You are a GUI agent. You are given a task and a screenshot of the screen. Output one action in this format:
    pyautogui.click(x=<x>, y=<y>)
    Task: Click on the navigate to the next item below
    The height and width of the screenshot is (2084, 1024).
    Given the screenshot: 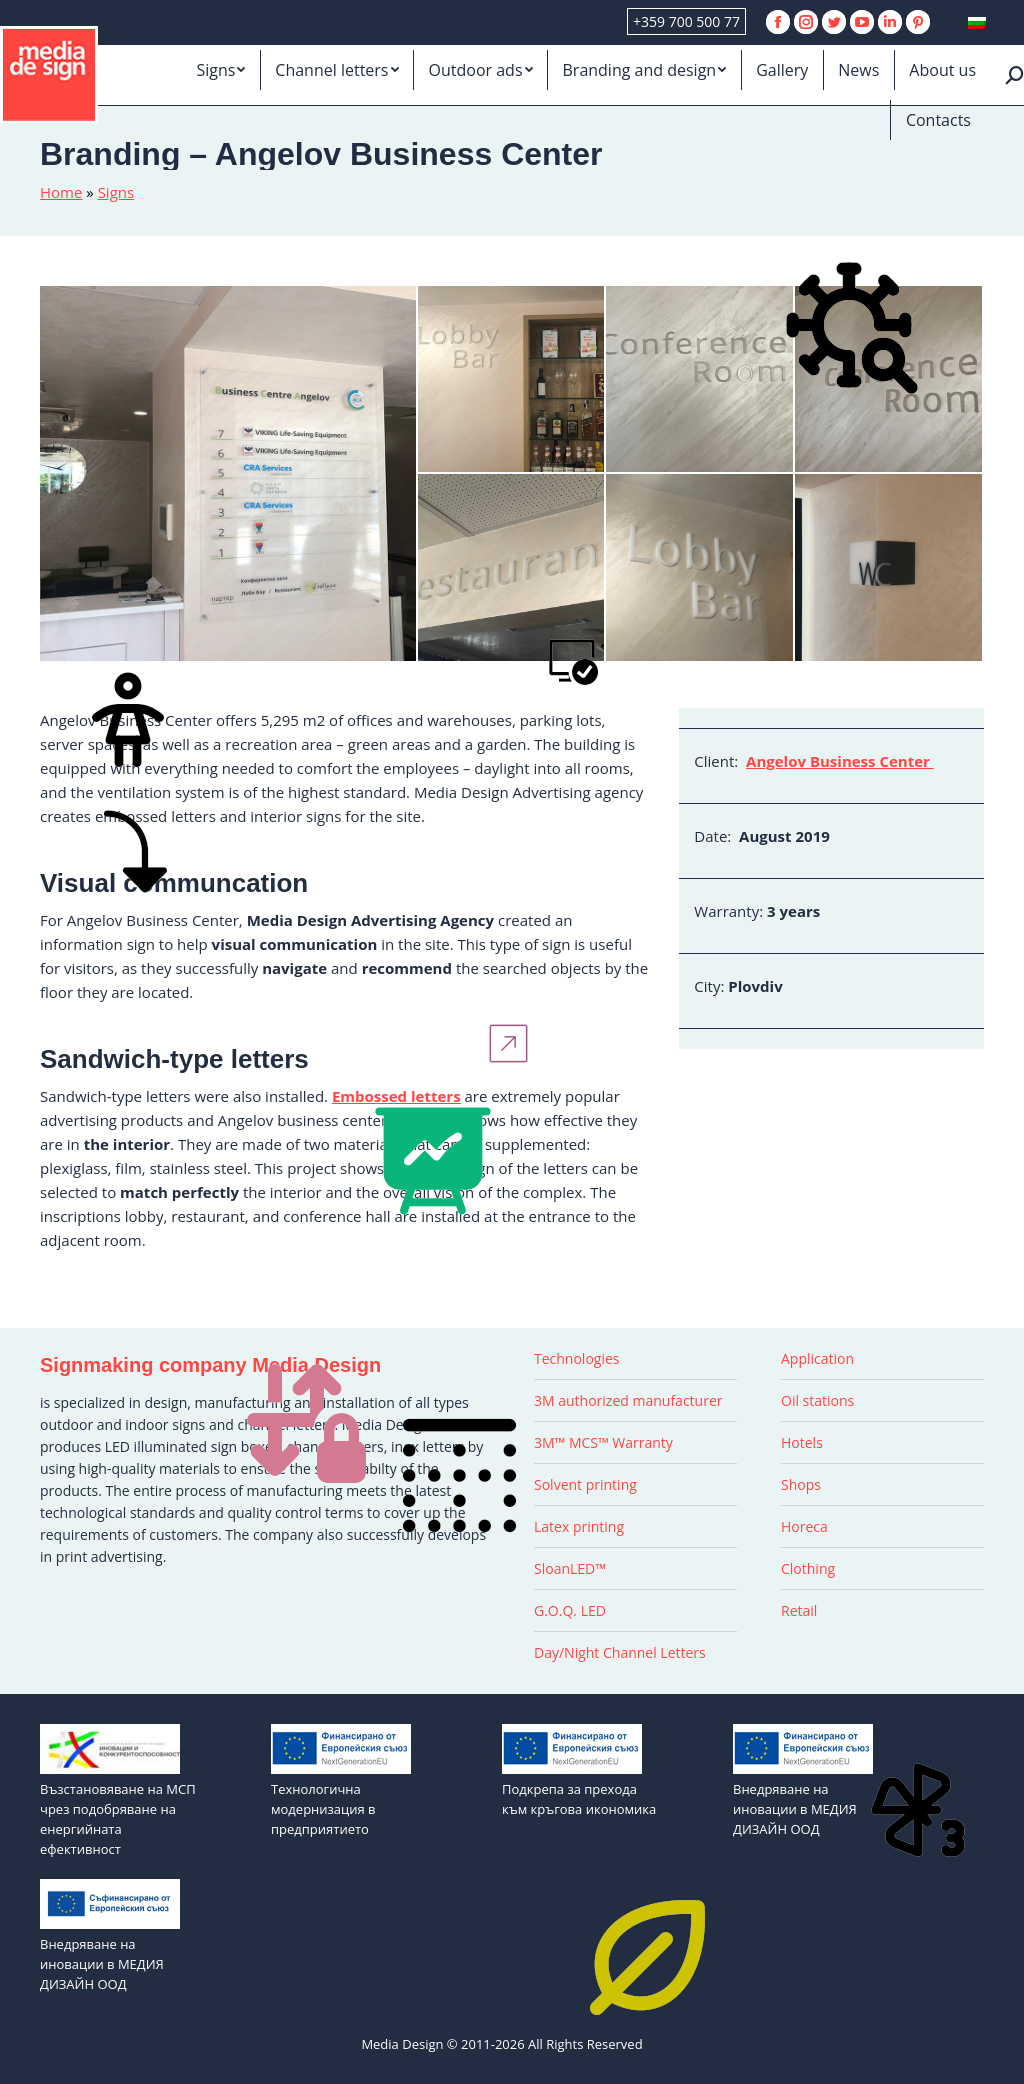 What is the action you would take?
    pyautogui.click(x=135, y=851)
    